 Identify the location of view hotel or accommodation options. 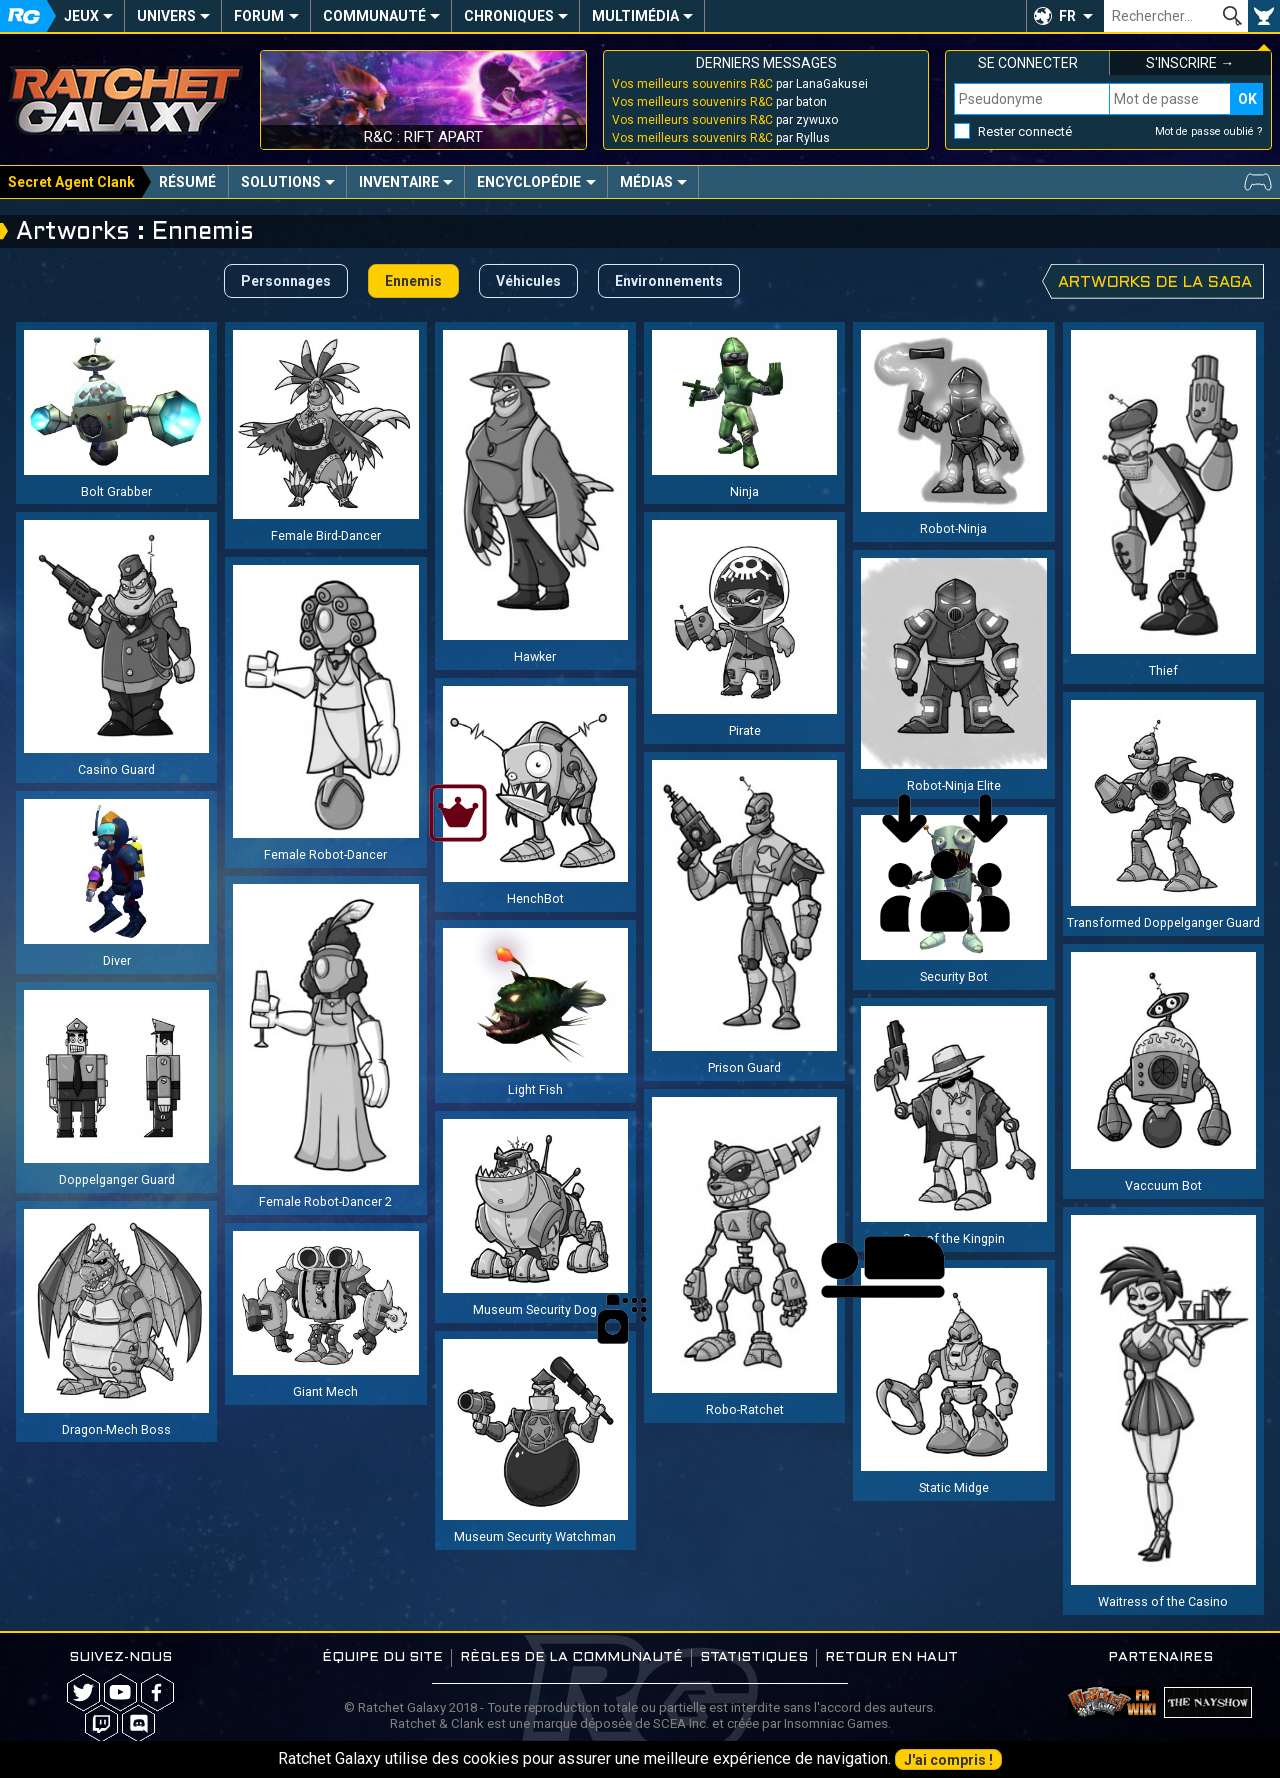
(883, 1267).